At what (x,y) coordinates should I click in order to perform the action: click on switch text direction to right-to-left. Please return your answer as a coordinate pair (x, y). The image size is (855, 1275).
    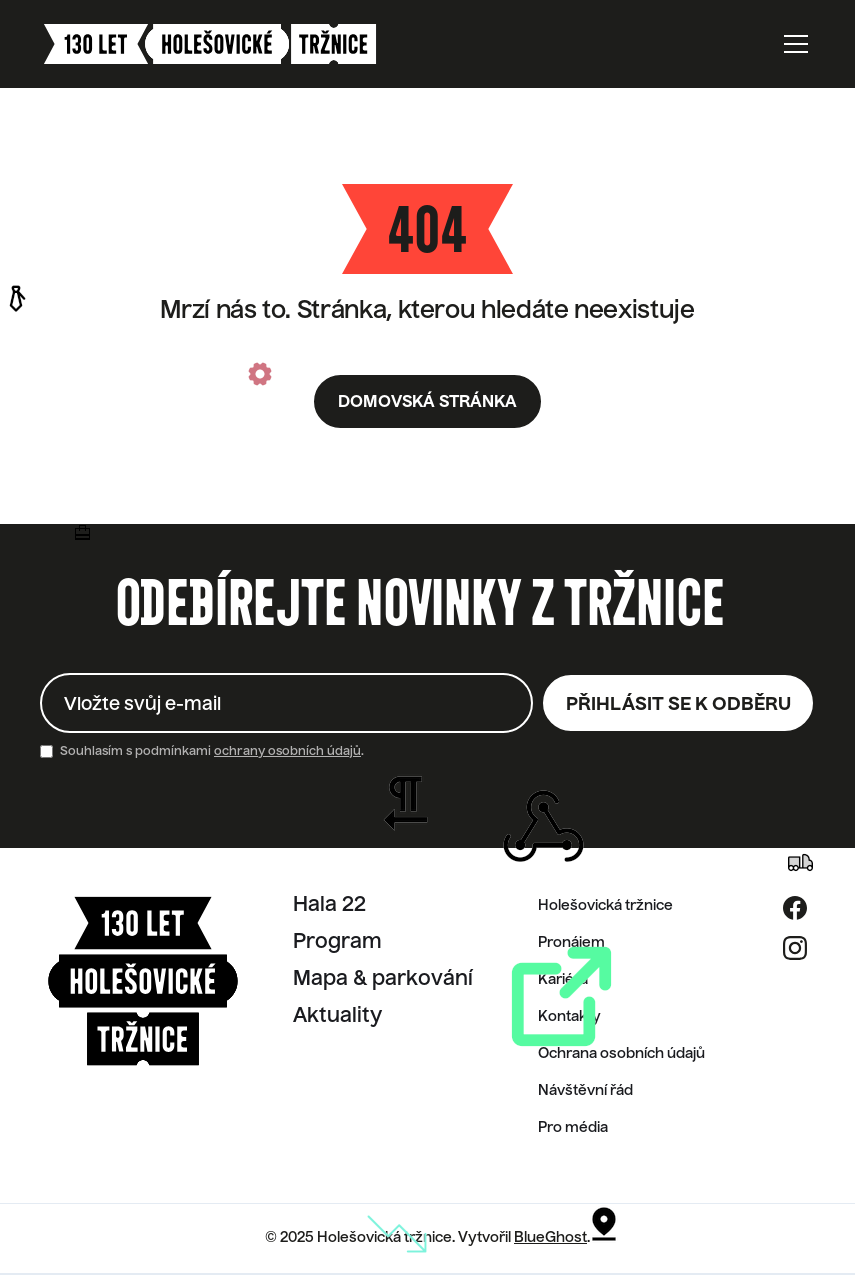
    Looking at the image, I should click on (405, 803).